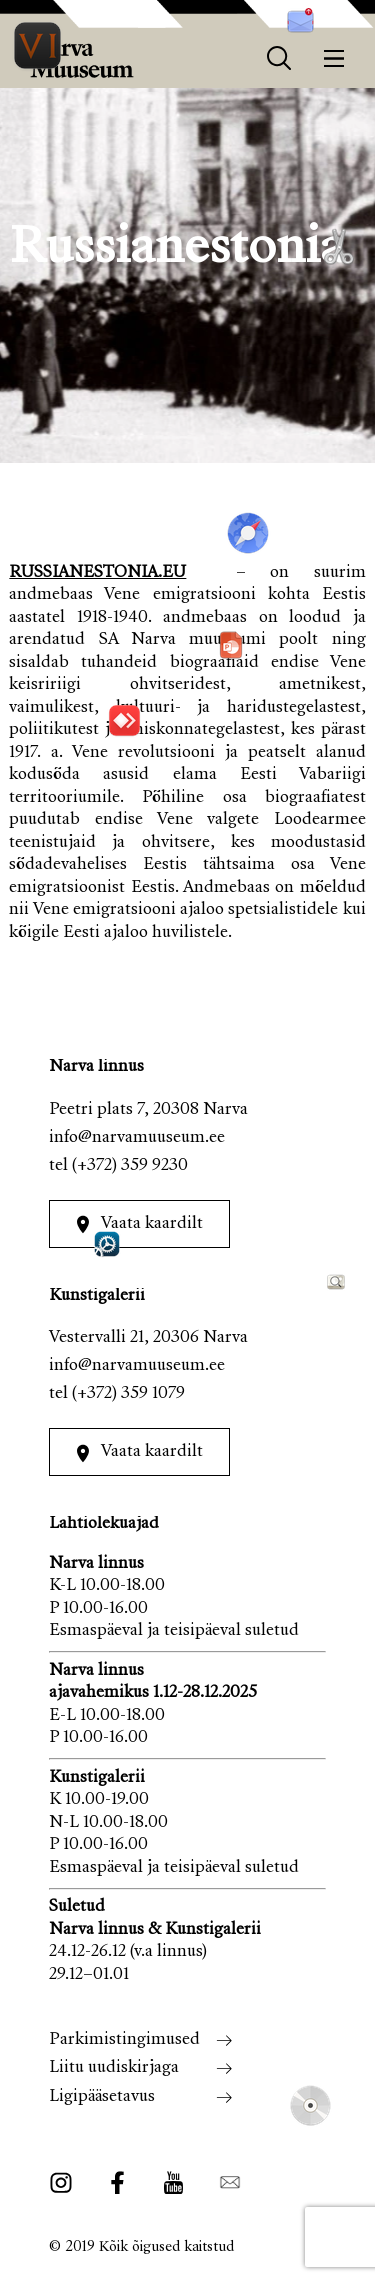 This screenshot has width=375, height=2281. Describe the element at coordinates (339, 247) in the screenshot. I see `cut selected content to clipboard` at that location.